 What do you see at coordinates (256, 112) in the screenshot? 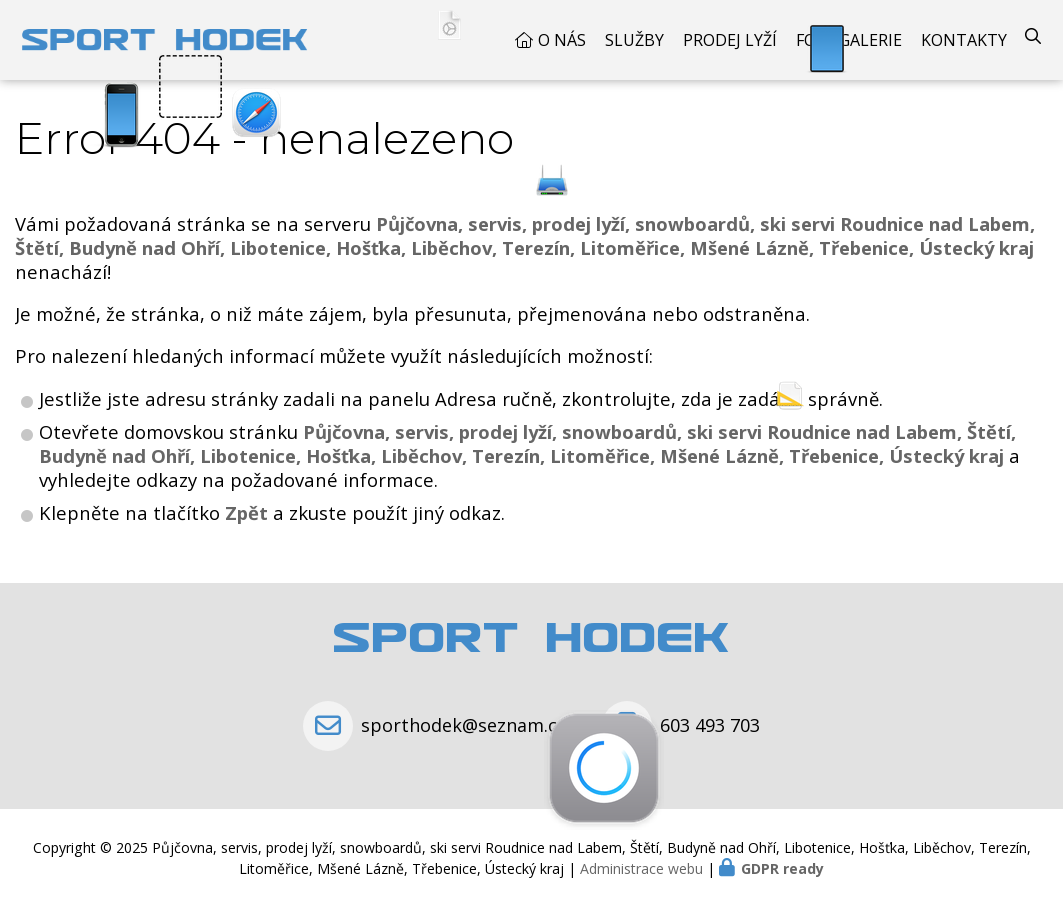
I see `open Safari web browser` at bounding box center [256, 112].